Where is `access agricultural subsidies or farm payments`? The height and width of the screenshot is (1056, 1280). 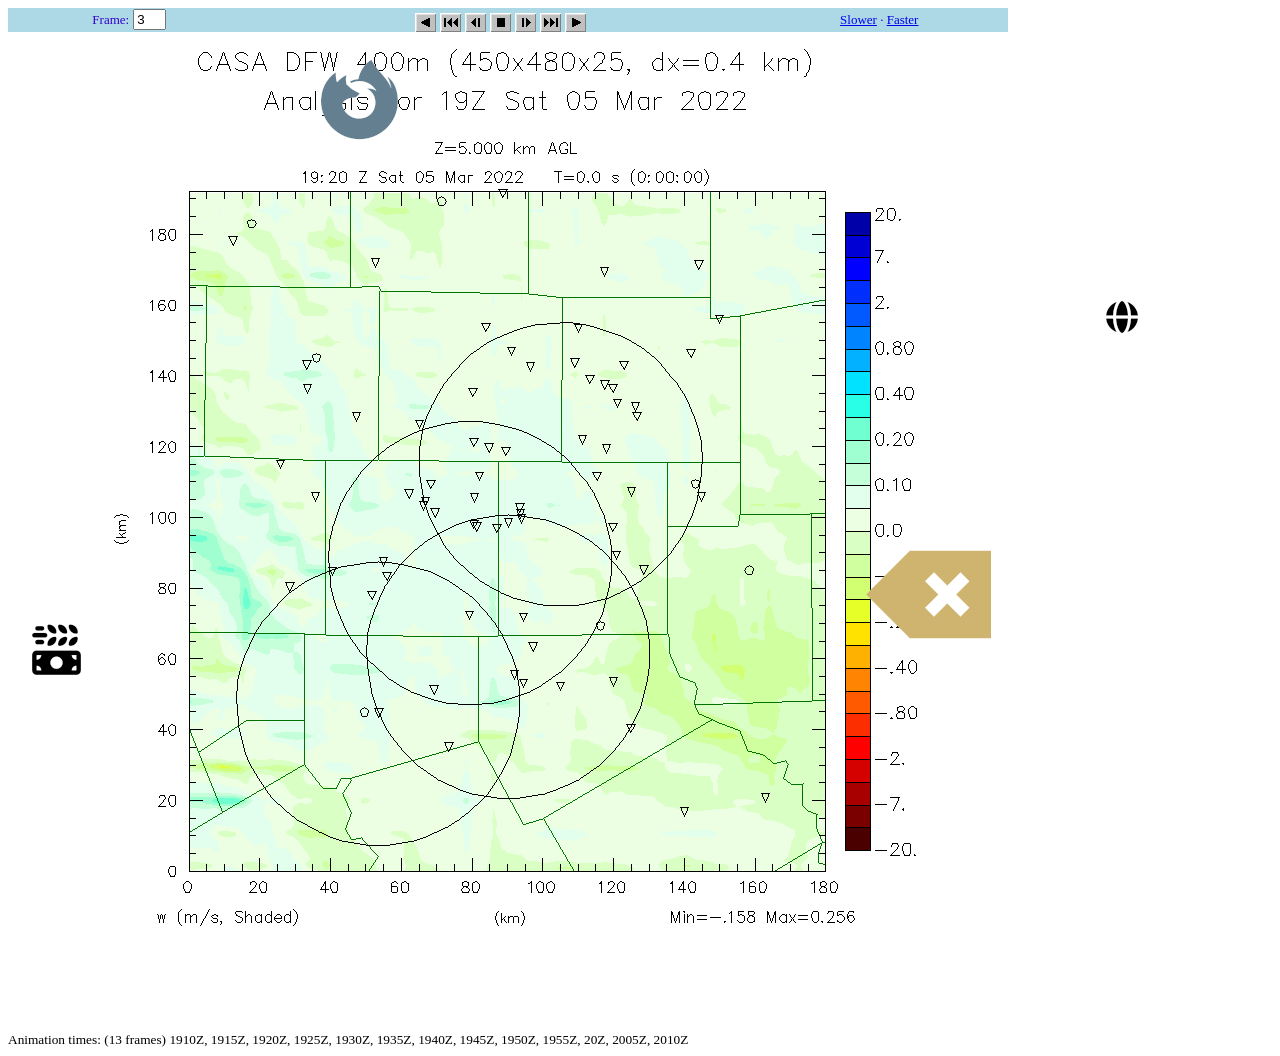
access agricultural subsidies or farm payments is located at coordinates (56, 650).